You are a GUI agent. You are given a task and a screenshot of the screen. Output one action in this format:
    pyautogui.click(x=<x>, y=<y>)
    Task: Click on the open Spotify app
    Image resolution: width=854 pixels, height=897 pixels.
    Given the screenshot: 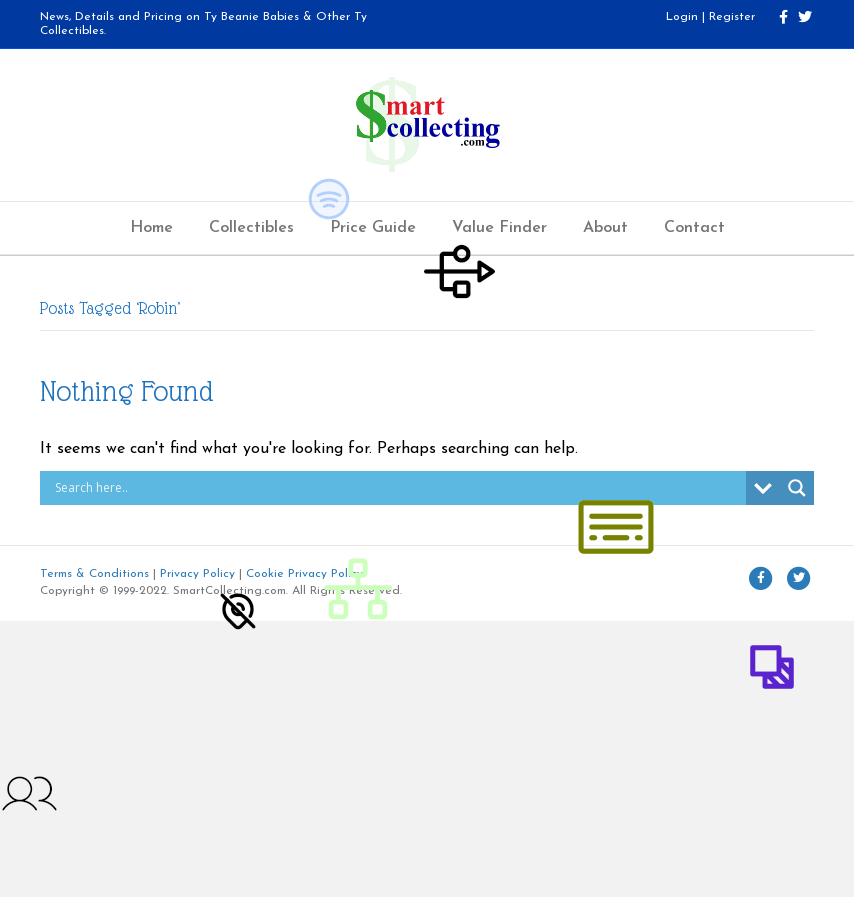 What is the action you would take?
    pyautogui.click(x=329, y=199)
    